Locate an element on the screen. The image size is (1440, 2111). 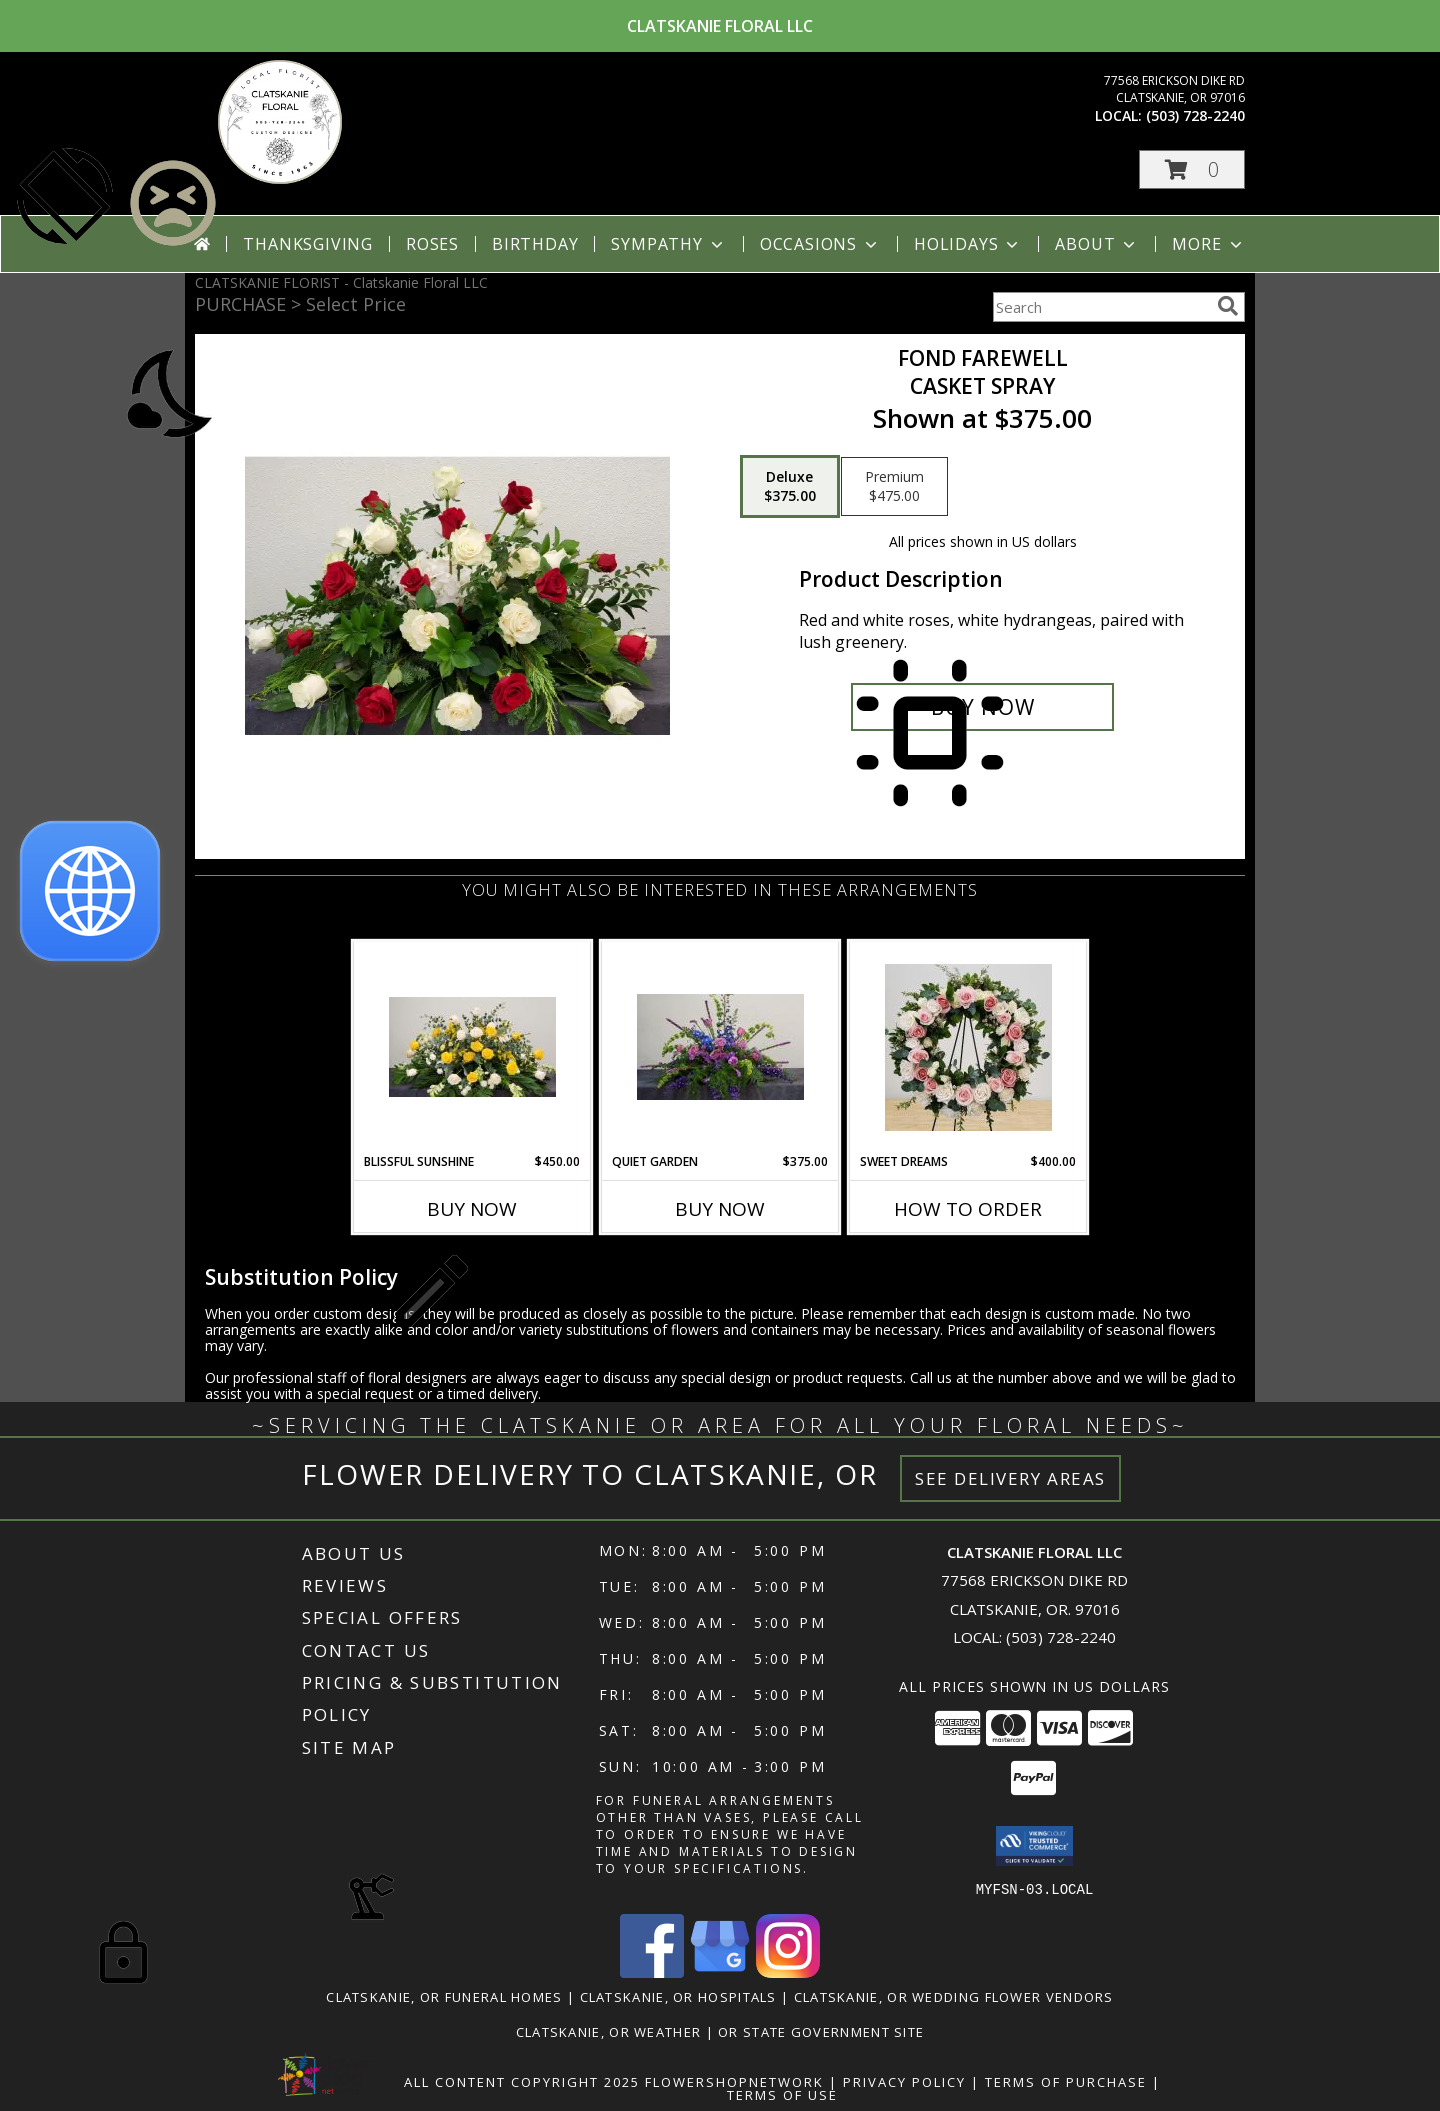
access manufacturing or industrial settings is located at coordinates (371, 1897).